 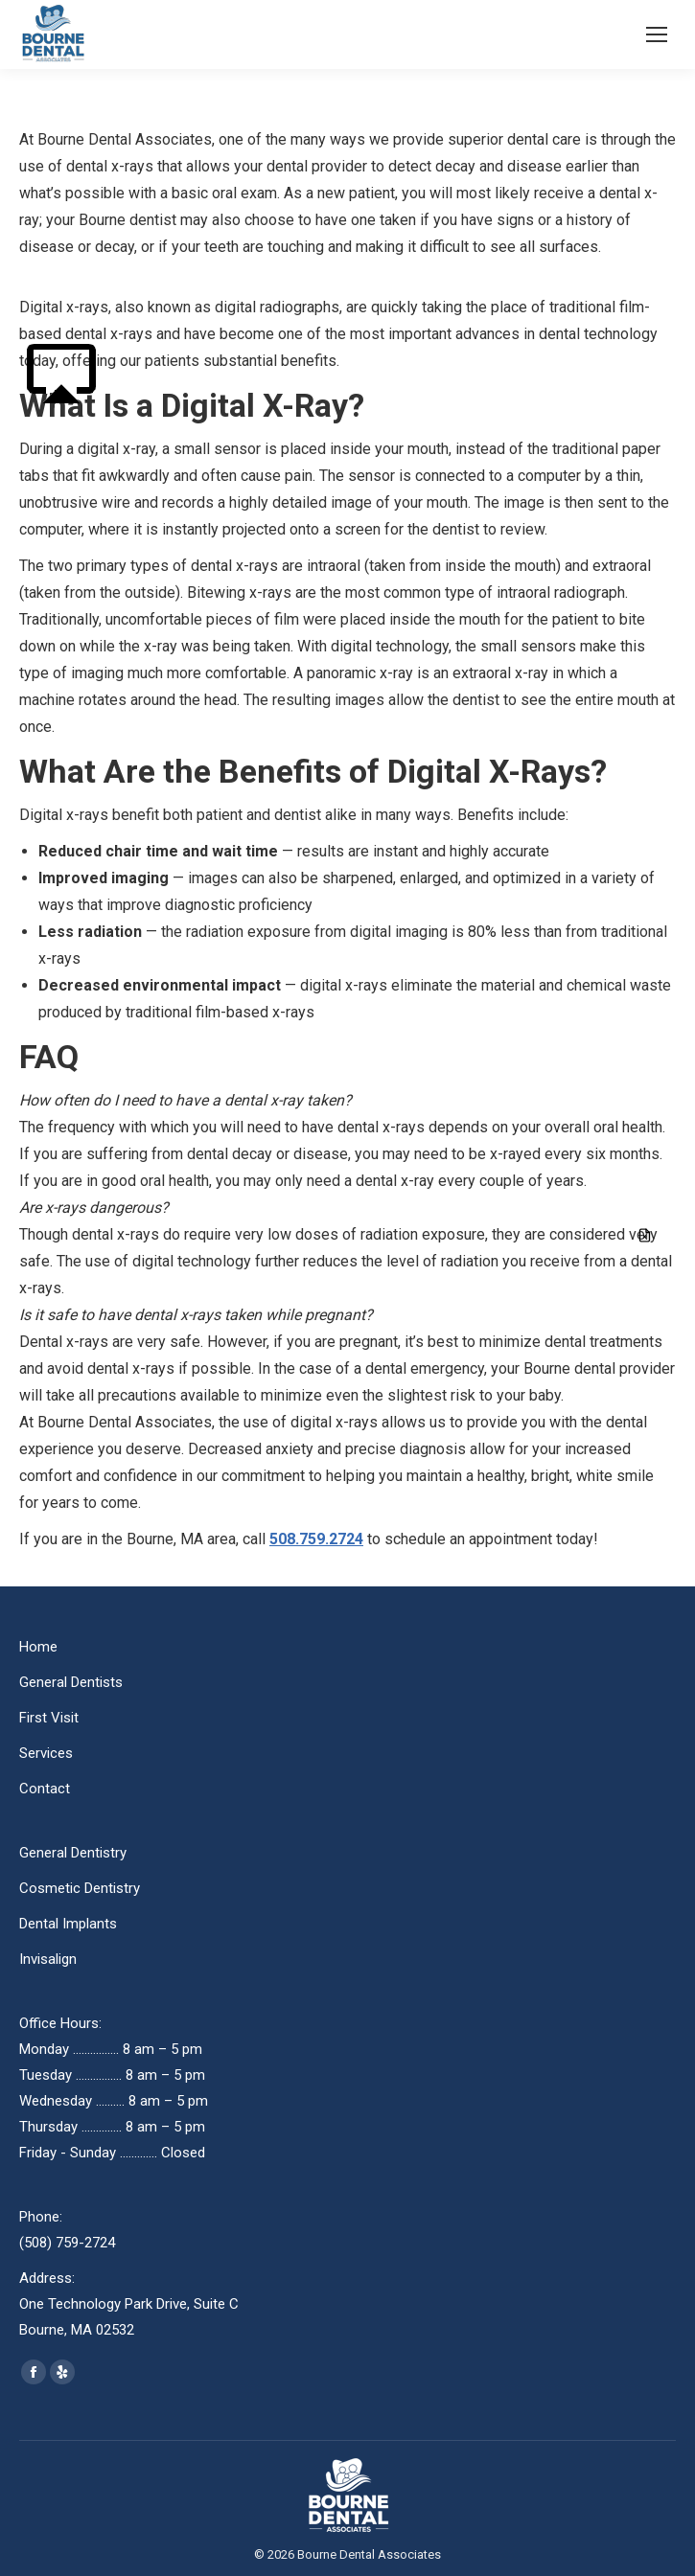 I want to click on delete or remove a file, so click(x=644, y=1235).